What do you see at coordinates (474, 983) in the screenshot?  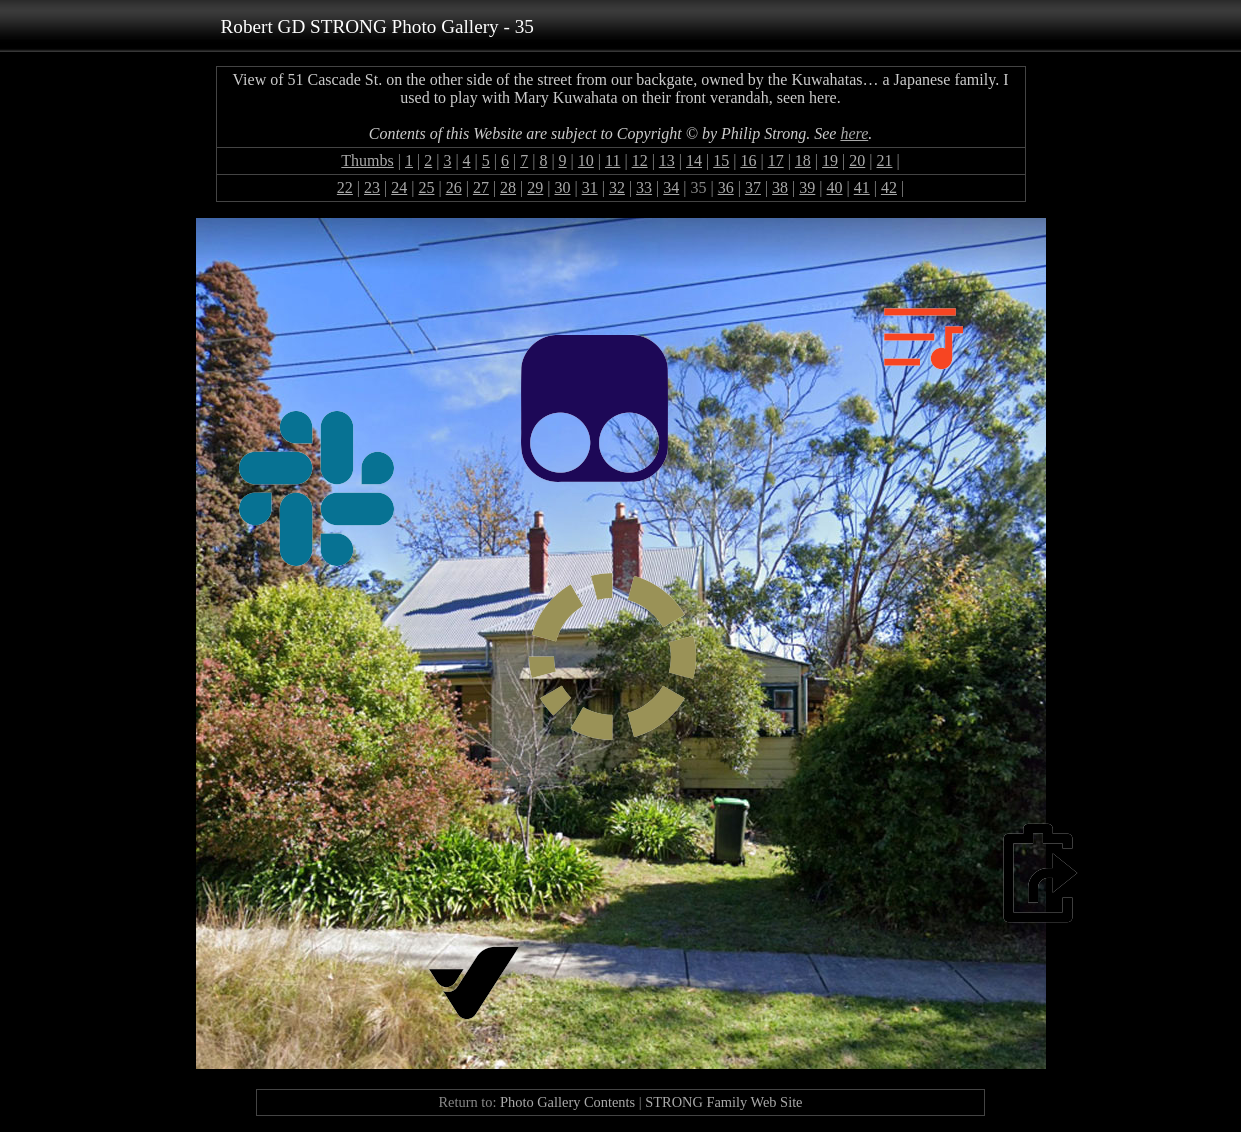 I see `voip.ms logo` at bounding box center [474, 983].